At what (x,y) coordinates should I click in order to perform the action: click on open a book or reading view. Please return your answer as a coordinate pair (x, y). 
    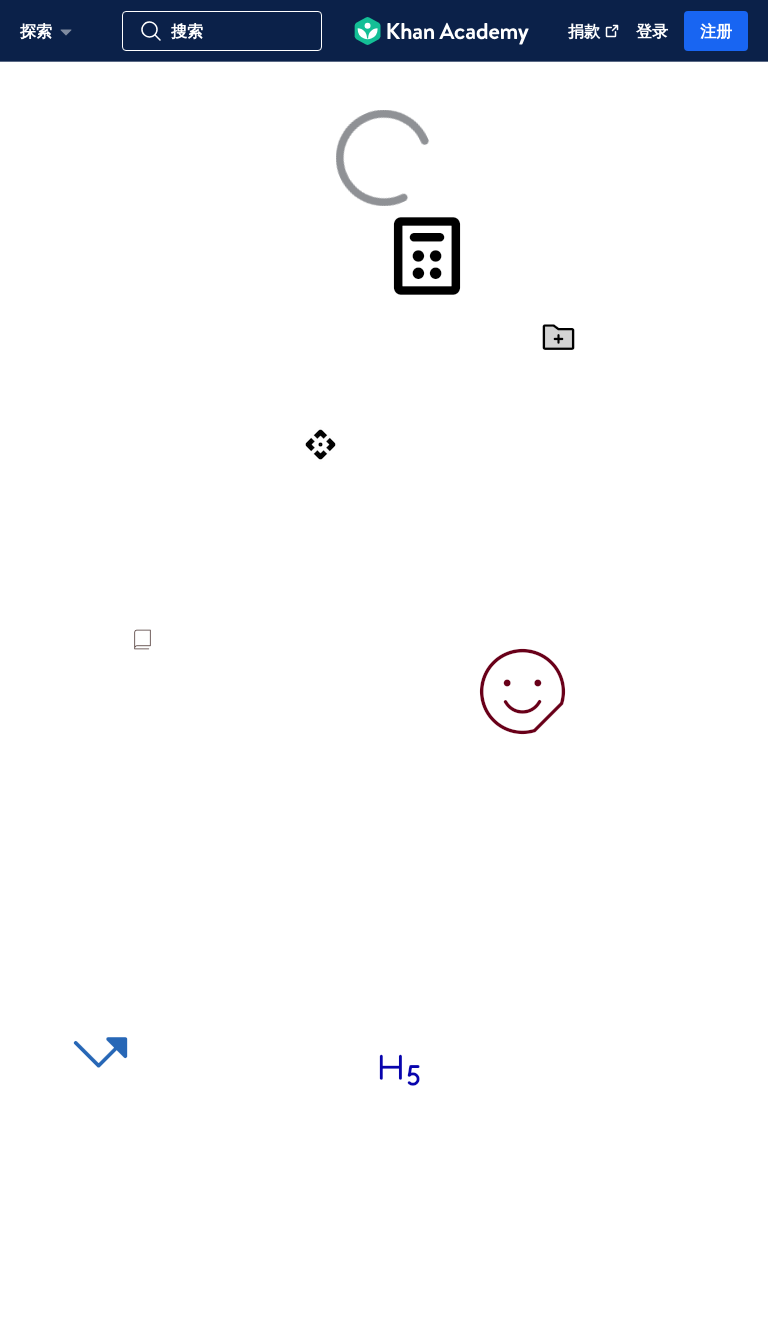
    Looking at the image, I should click on (142, 639).